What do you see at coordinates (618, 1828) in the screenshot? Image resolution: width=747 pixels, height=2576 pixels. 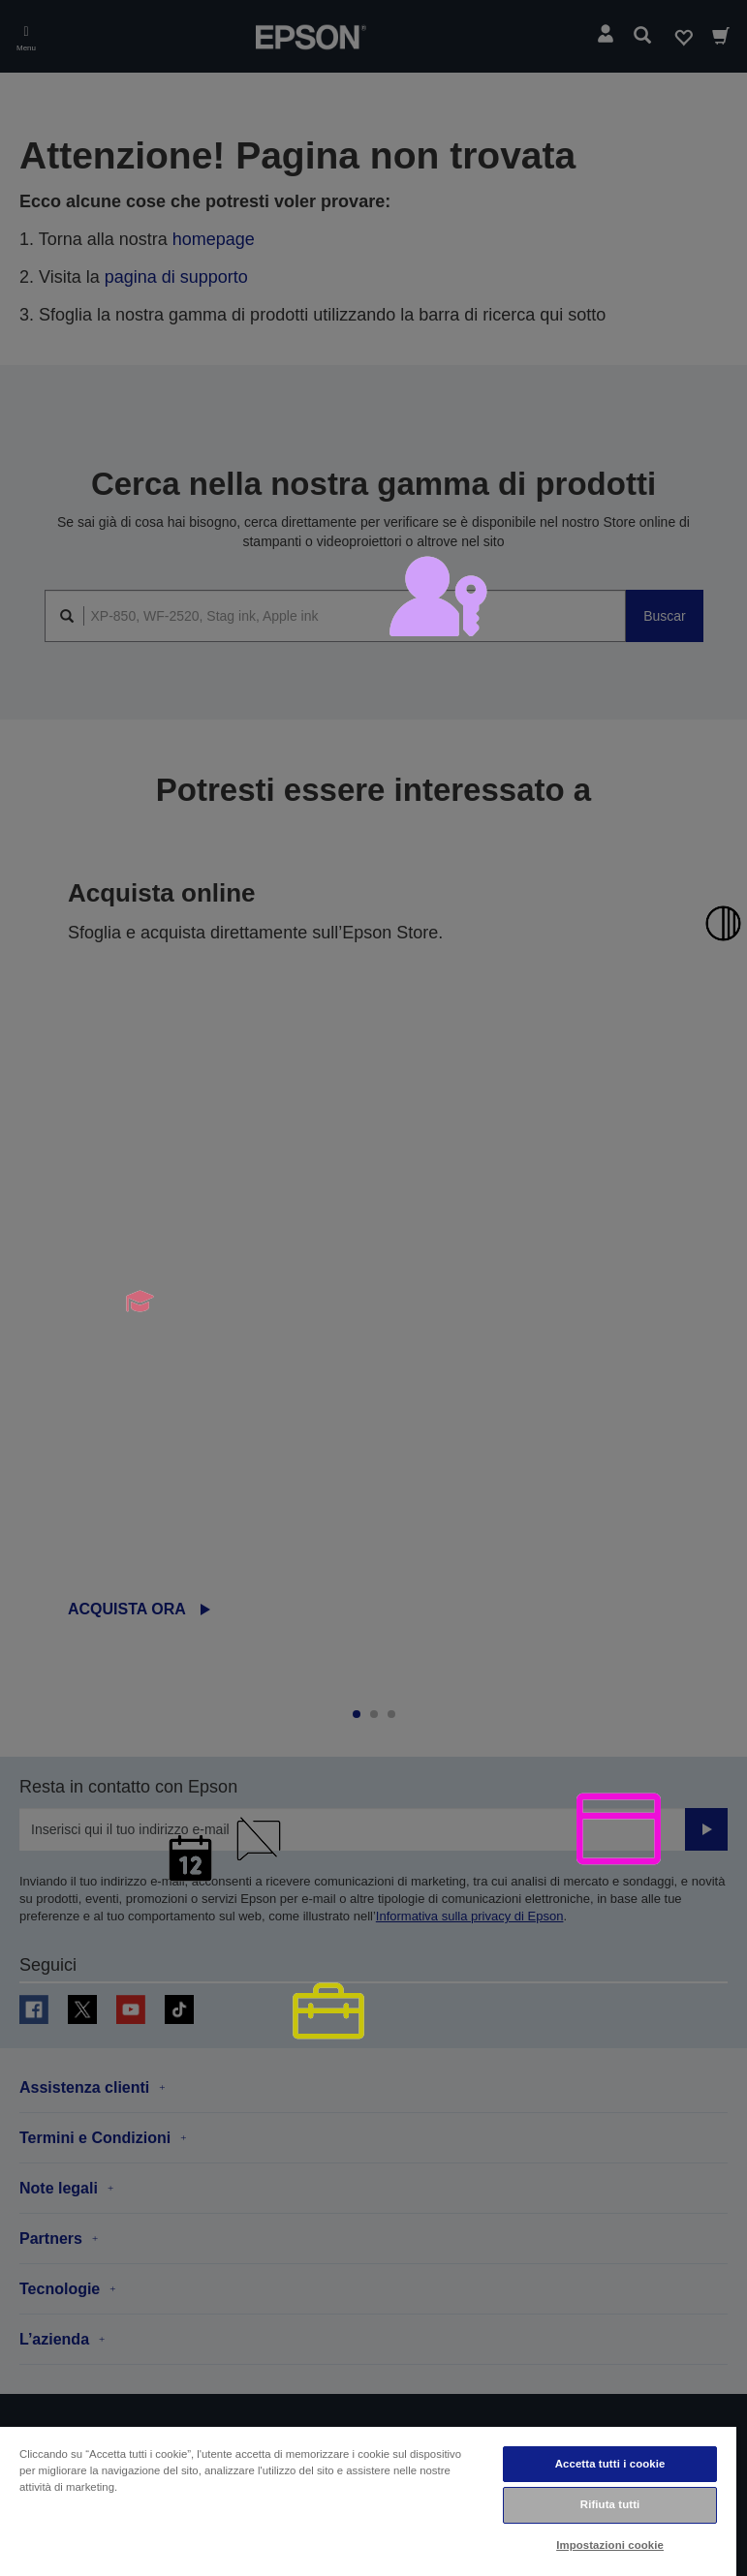 I see `open web browser` at bounding box center [618, 1828].